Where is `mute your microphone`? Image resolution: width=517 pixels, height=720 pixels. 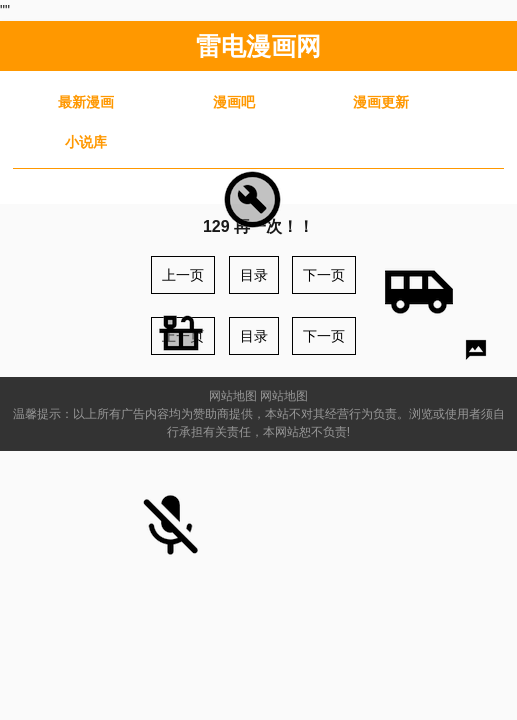
mute your microphone is located at coordinates (170, 526).